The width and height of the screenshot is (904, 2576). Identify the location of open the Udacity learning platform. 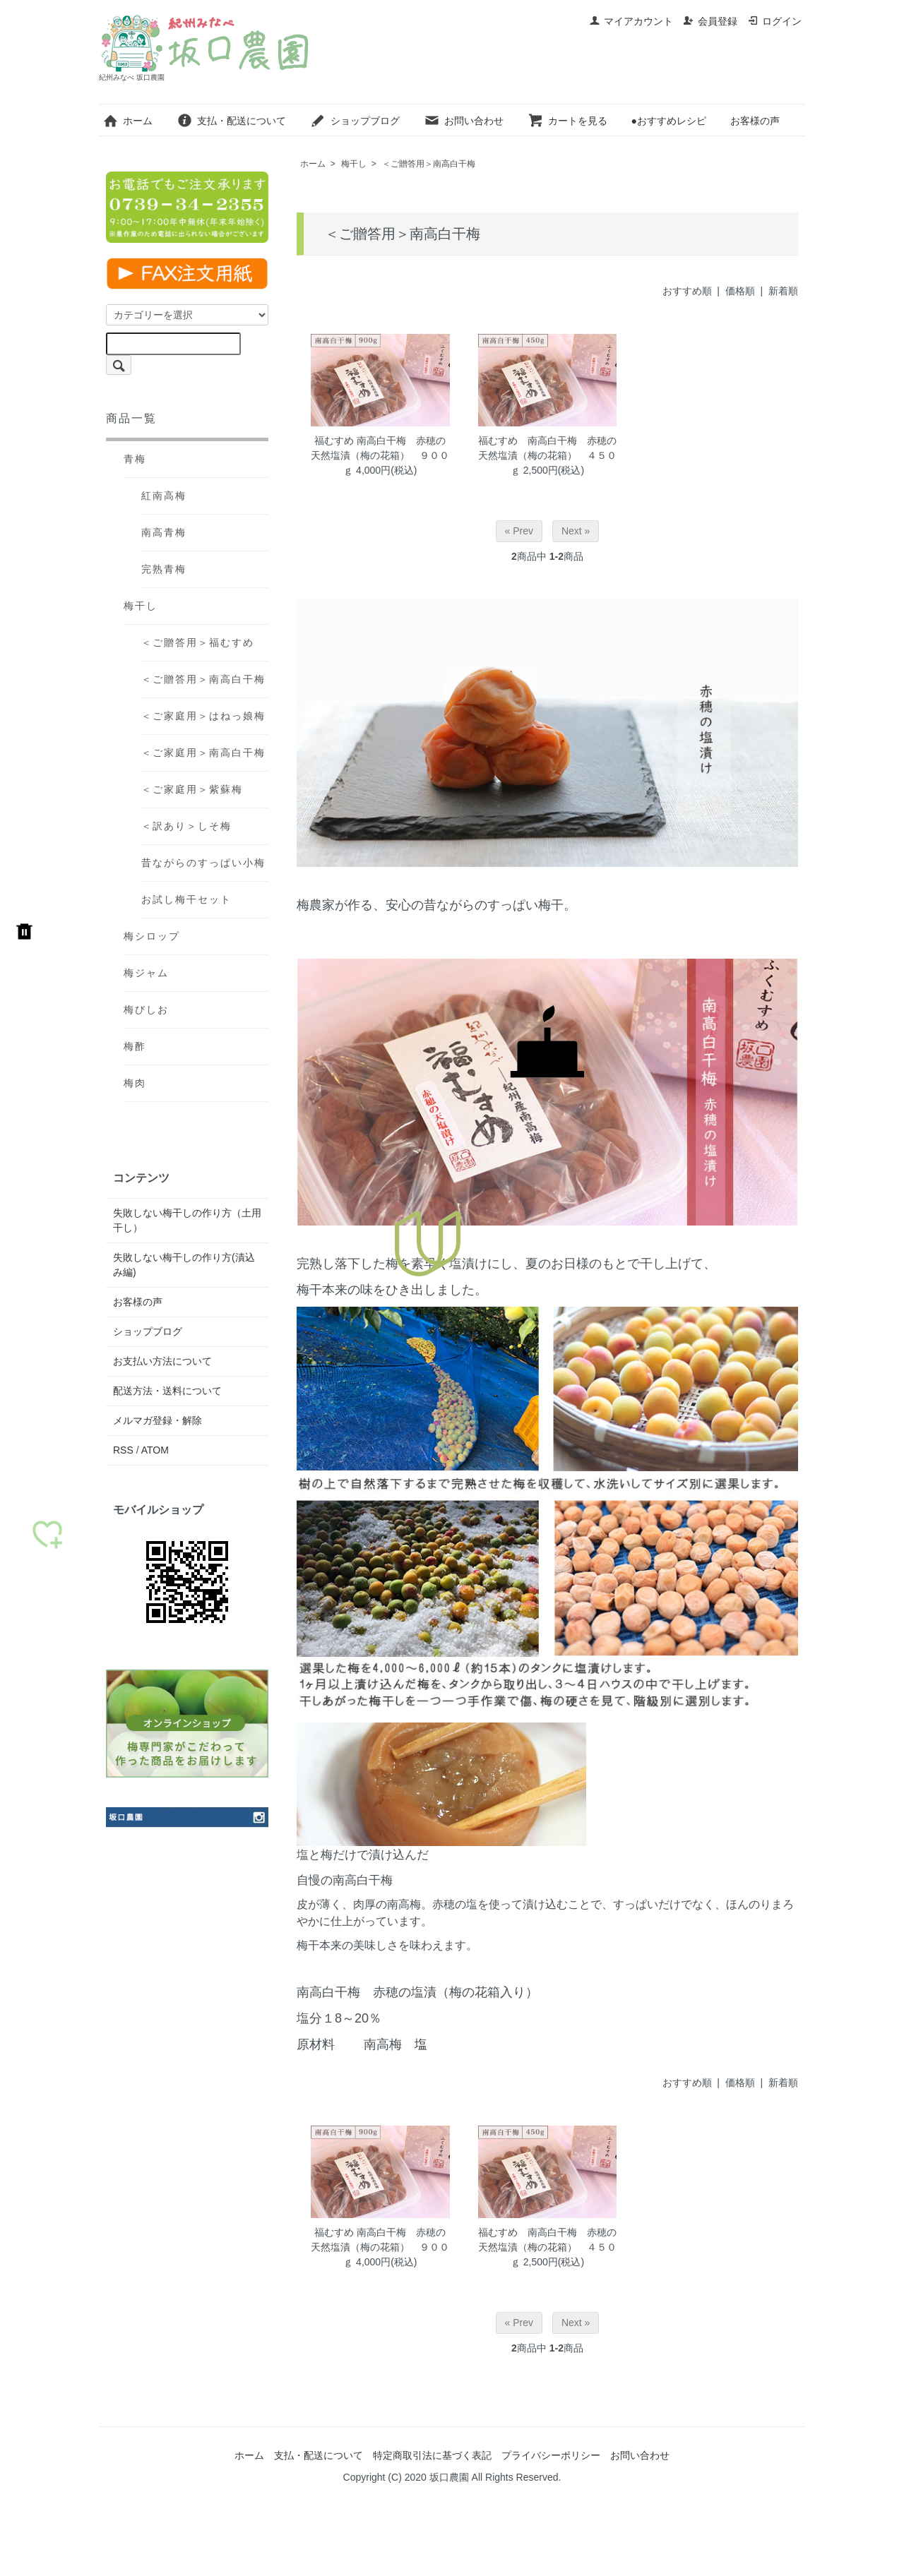
(427, 1243).